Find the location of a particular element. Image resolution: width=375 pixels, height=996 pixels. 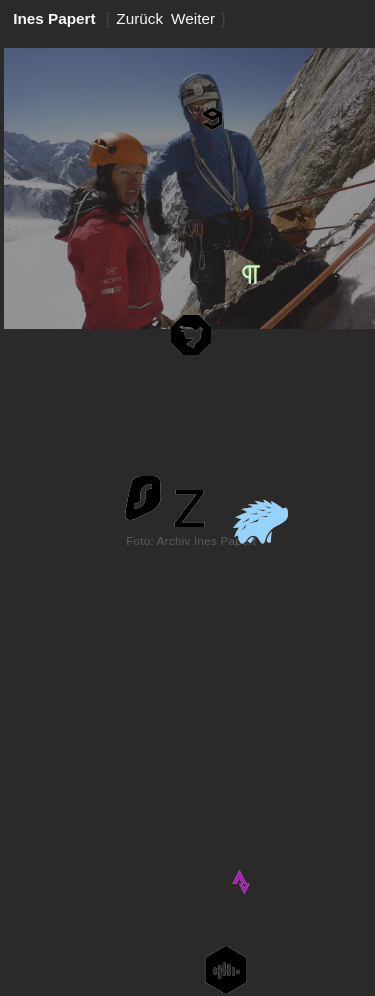

open the Castbox podcast app is located at coordinates (226, 970).